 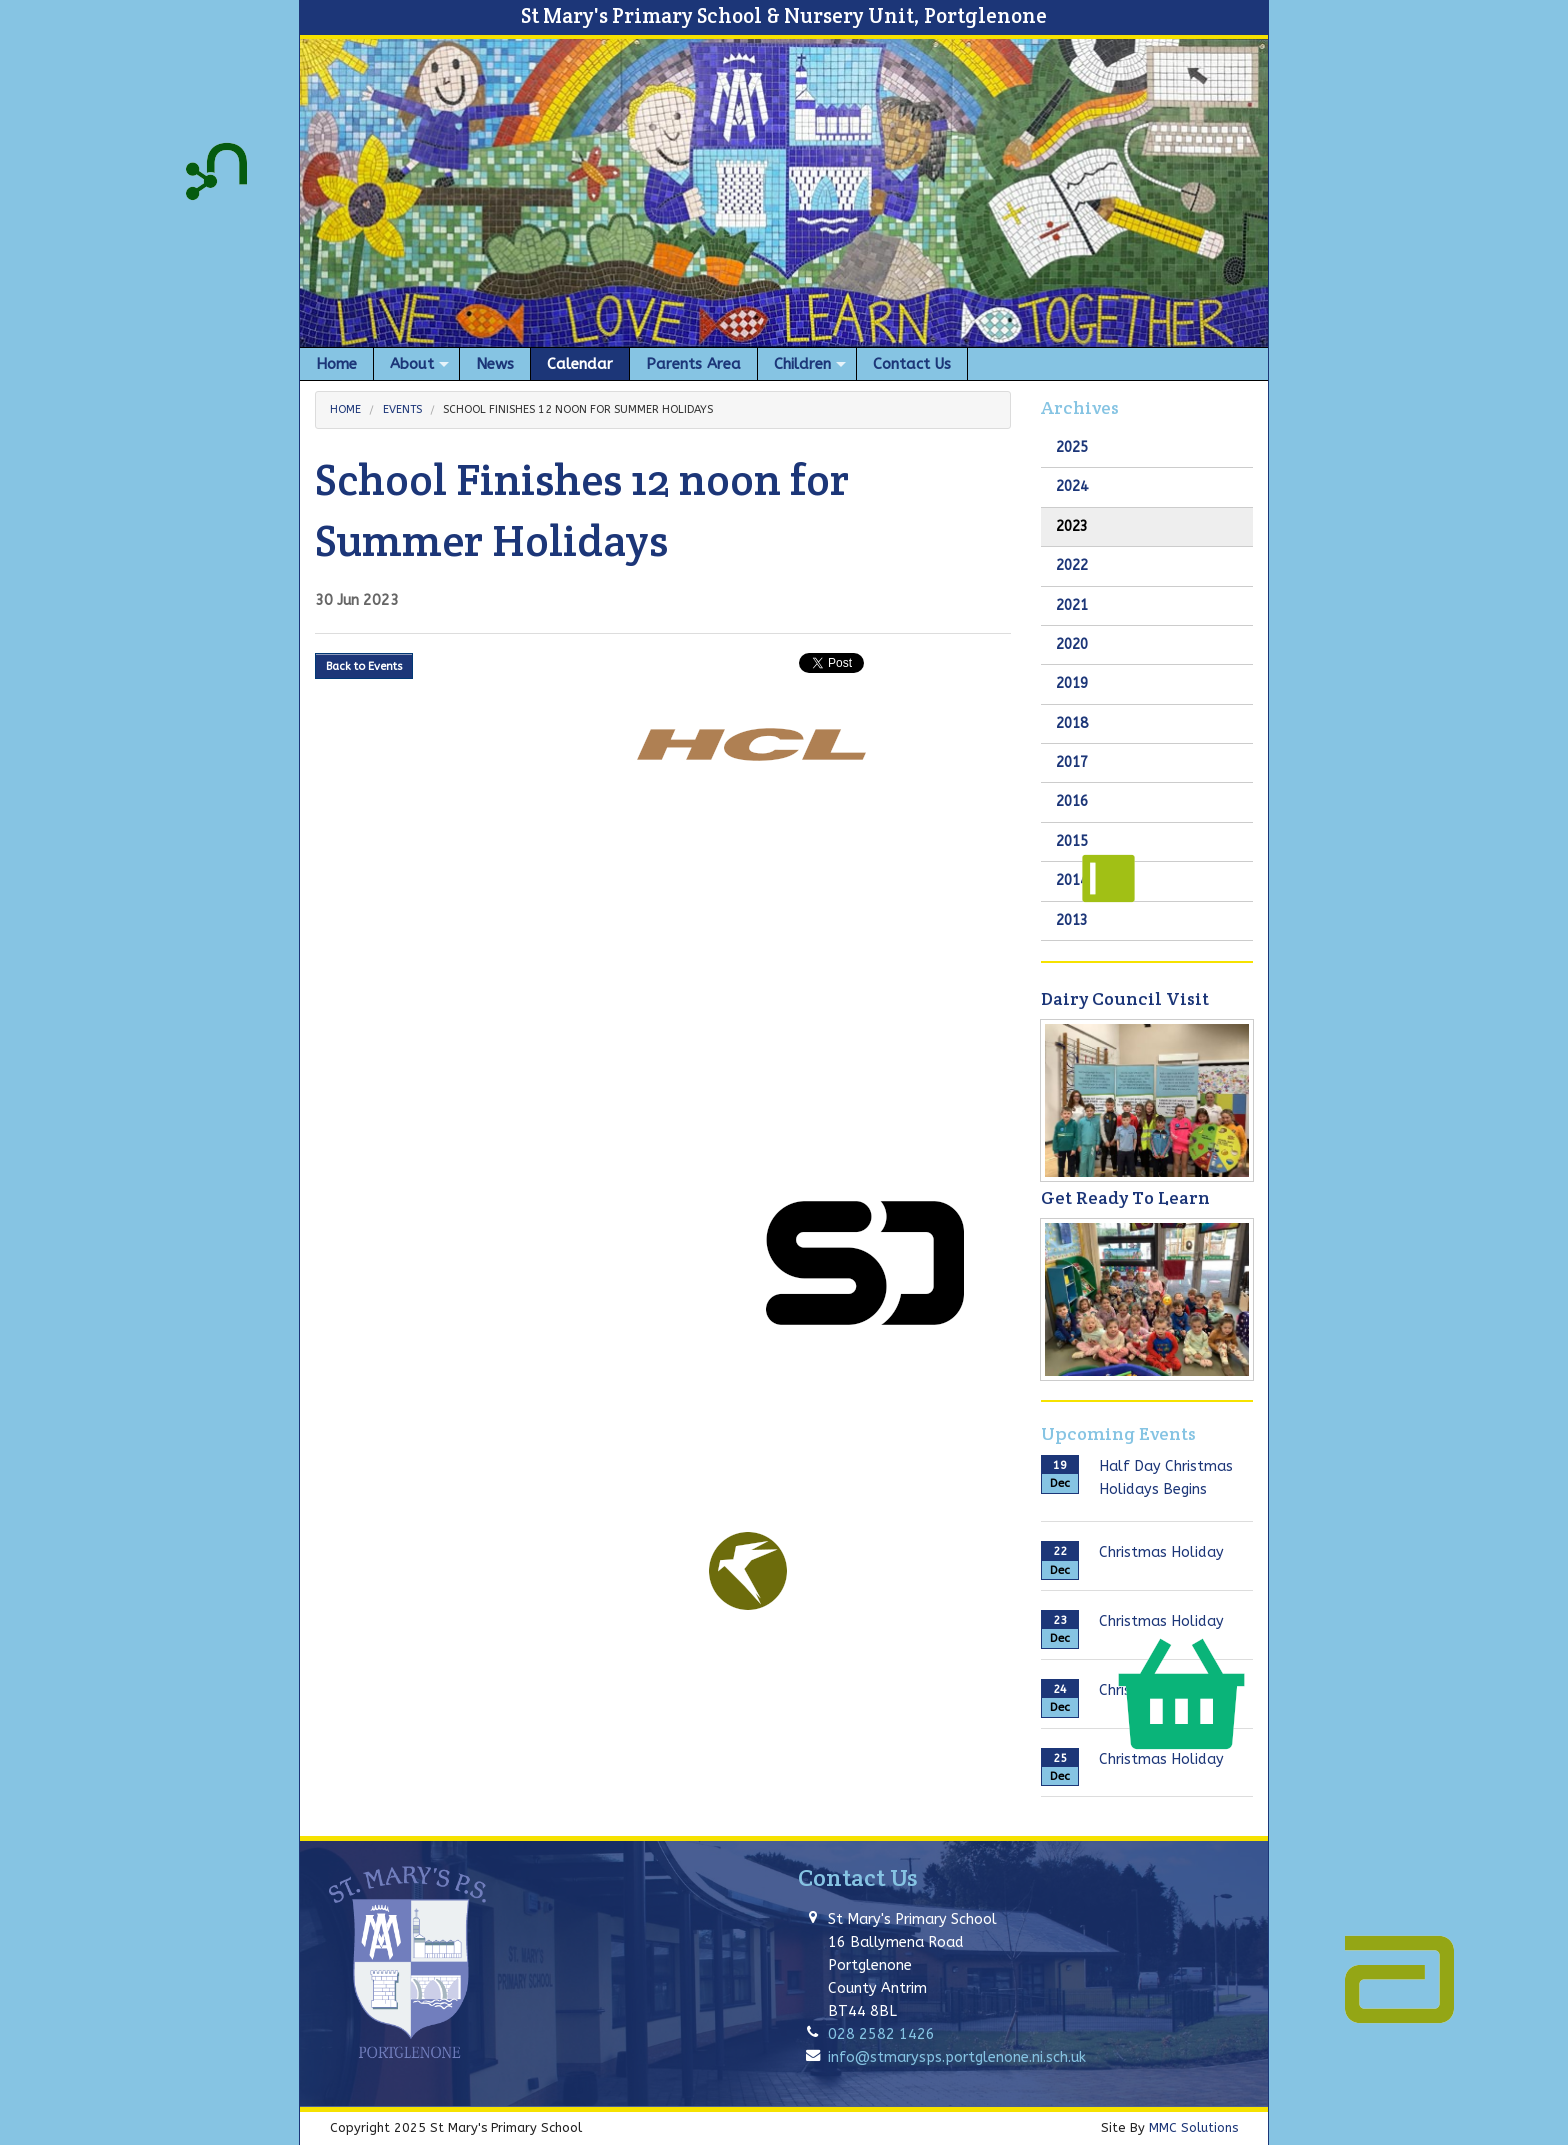 I want to click on neo4j graph database logo, so click(x=216, y=171).